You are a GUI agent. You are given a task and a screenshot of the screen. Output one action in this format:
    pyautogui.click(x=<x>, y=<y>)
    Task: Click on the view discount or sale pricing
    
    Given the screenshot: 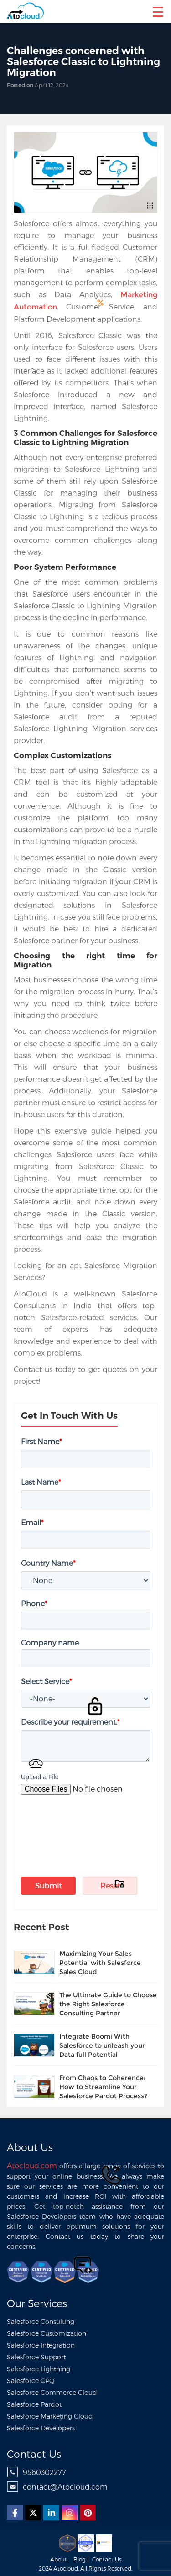 What is the action you would take?
    pyautogui.click(x=100, y=303)
    